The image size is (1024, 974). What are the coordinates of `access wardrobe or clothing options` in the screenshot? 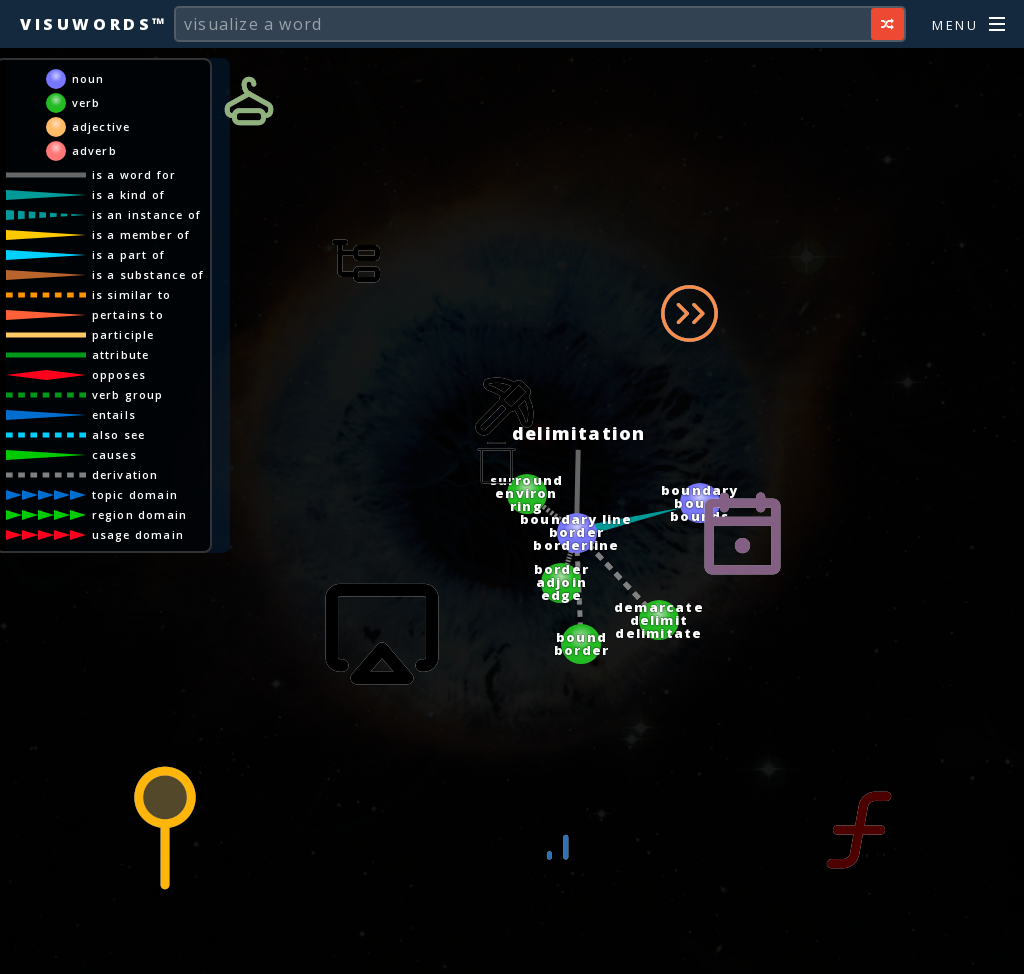 It's located at (249, 101).